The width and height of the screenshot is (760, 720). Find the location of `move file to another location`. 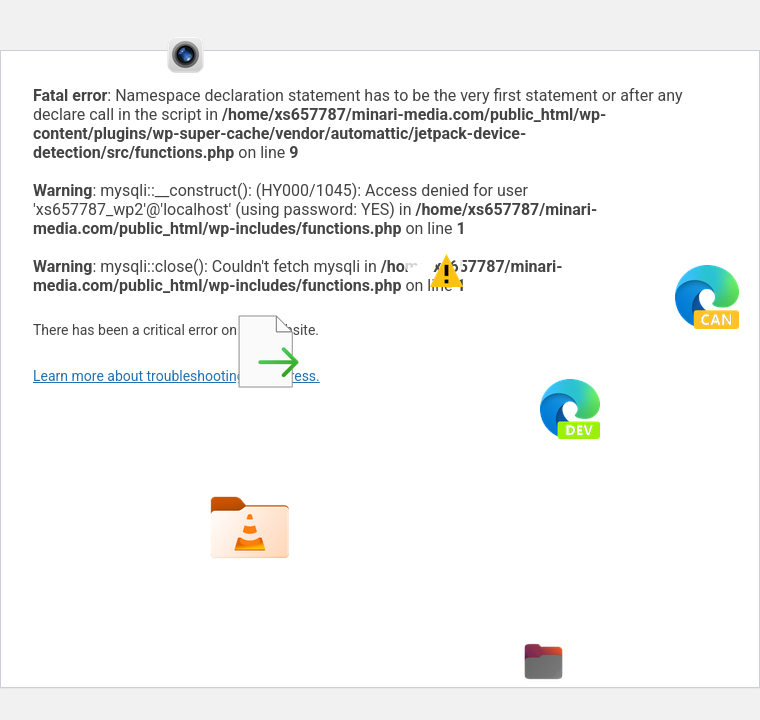

move file to another location is located at coordinates (265, 351).